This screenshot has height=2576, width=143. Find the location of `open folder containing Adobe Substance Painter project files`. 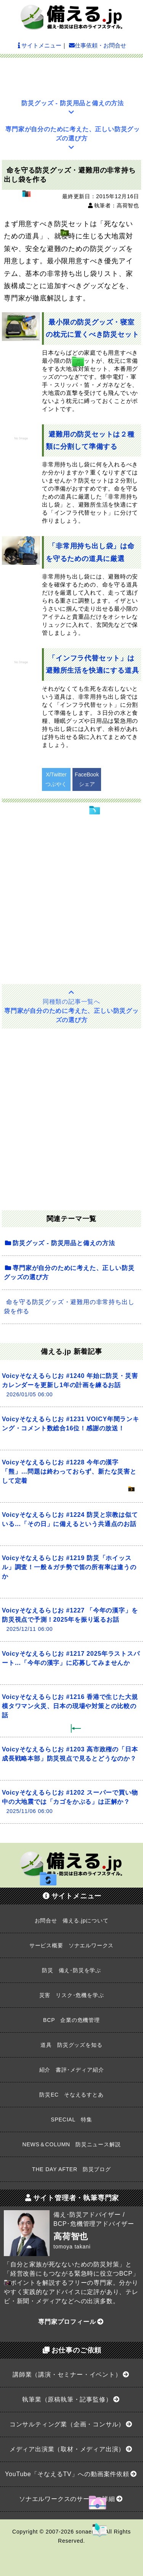

open folder containing Adobe Substance Painter project files is located at coordinates (64, 233).